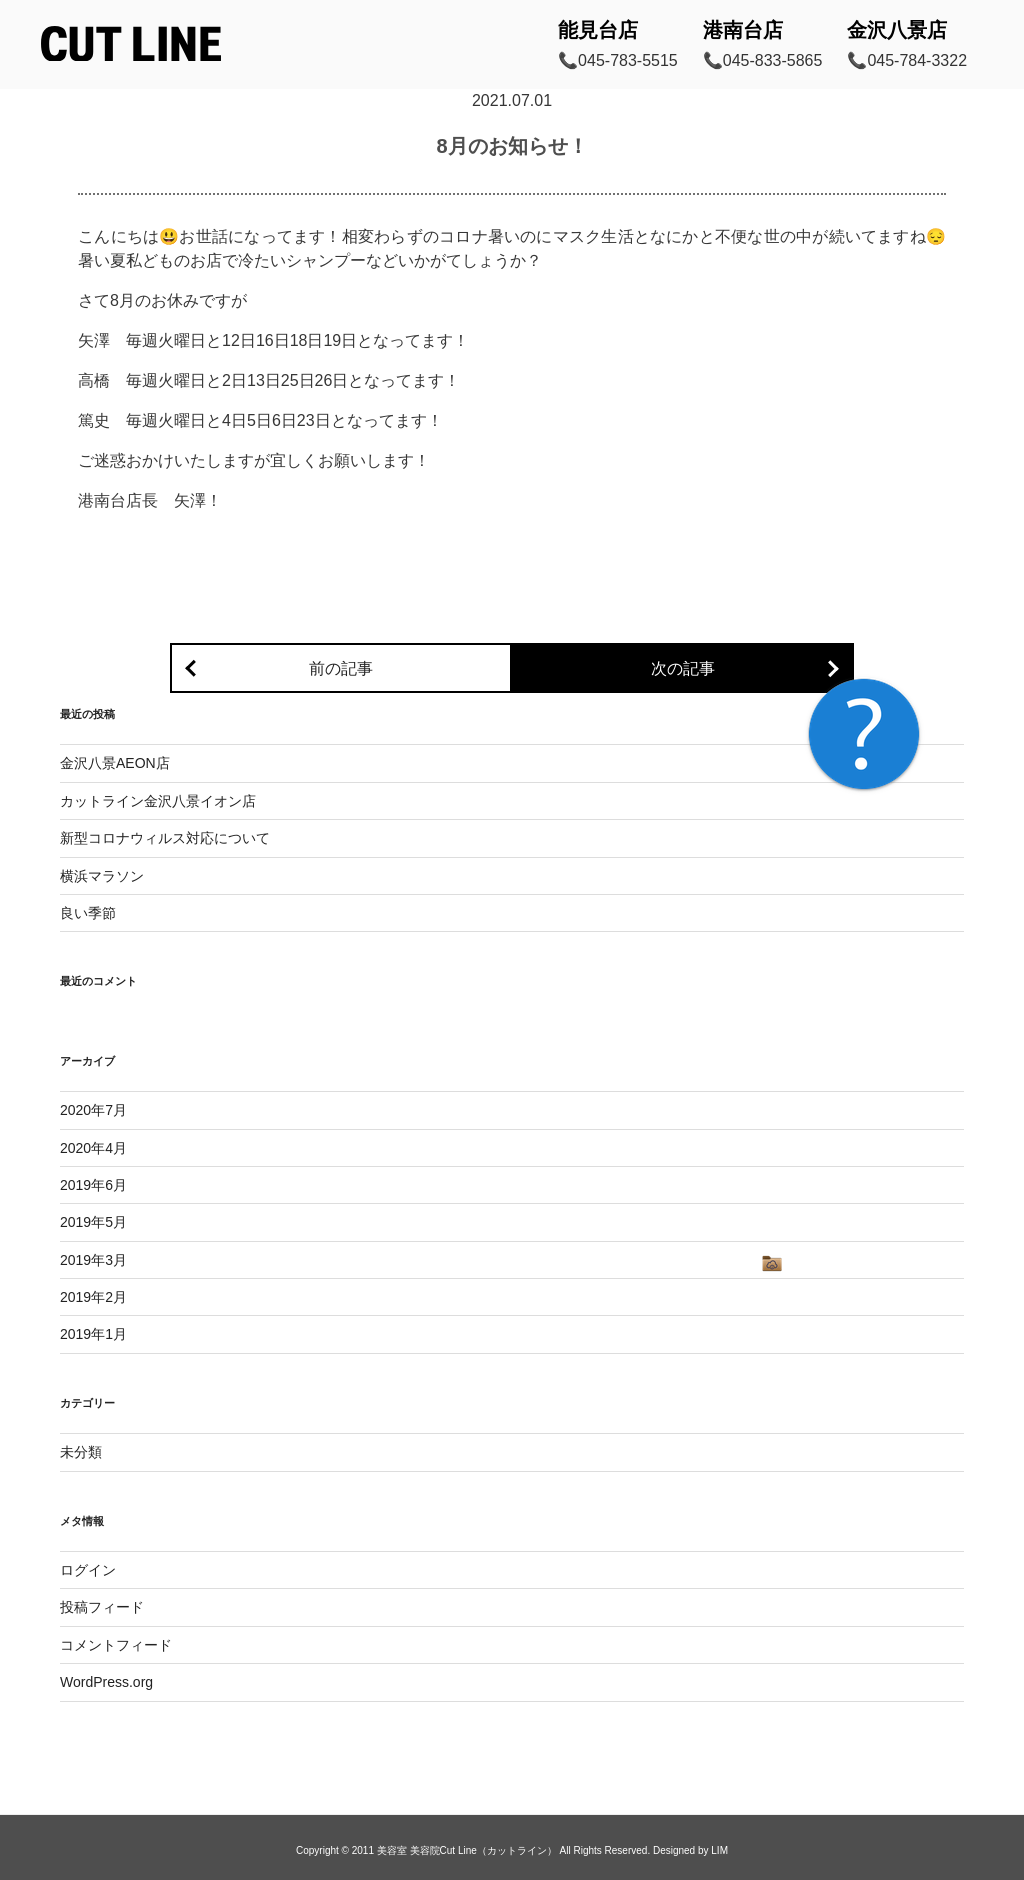 Image resolution: width=1024 pixels, height=1880 pixels. What do you see at coordinates (864, 734) in the screenshot?
I see `indicates help or additional information is available` at bounding box center [864, 734].